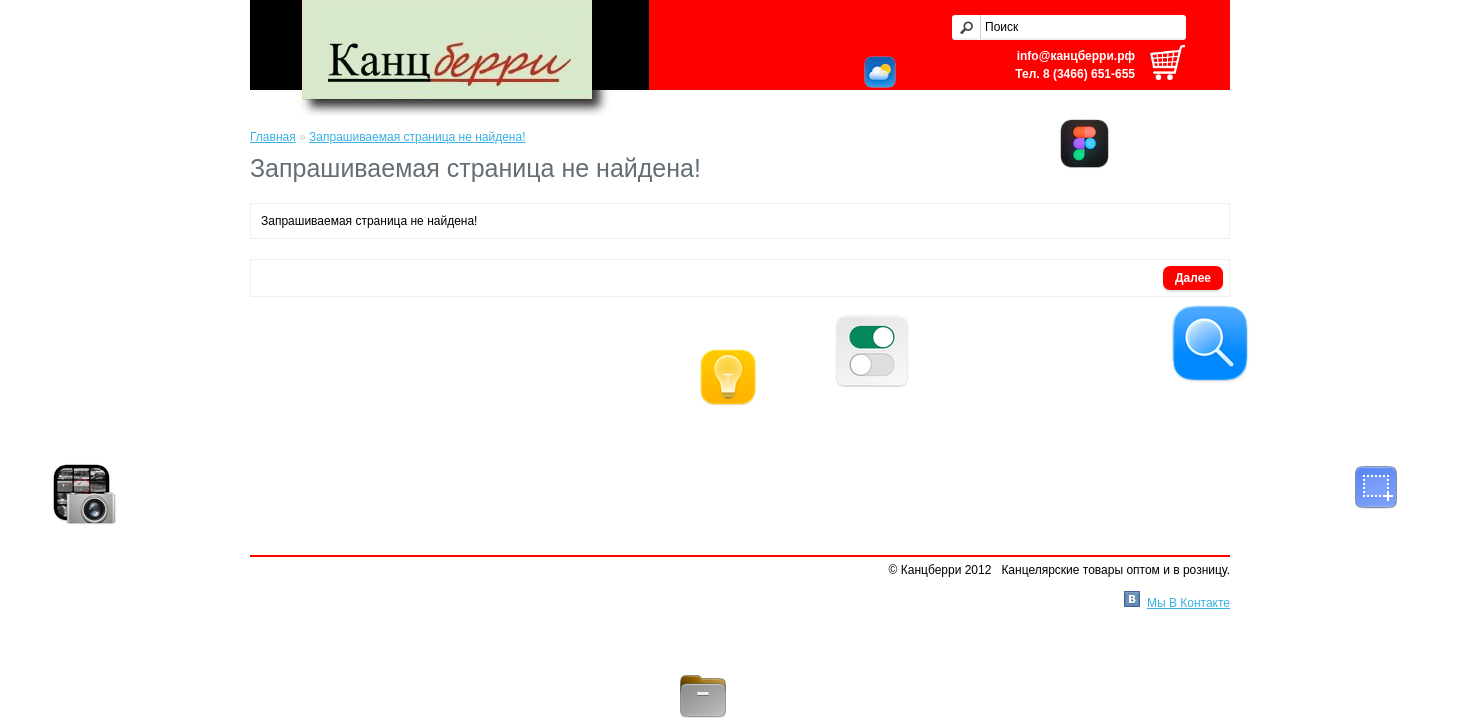 This screenshot has height=720, width=1480. I want to click on open the file manager application, so click(703, 696).